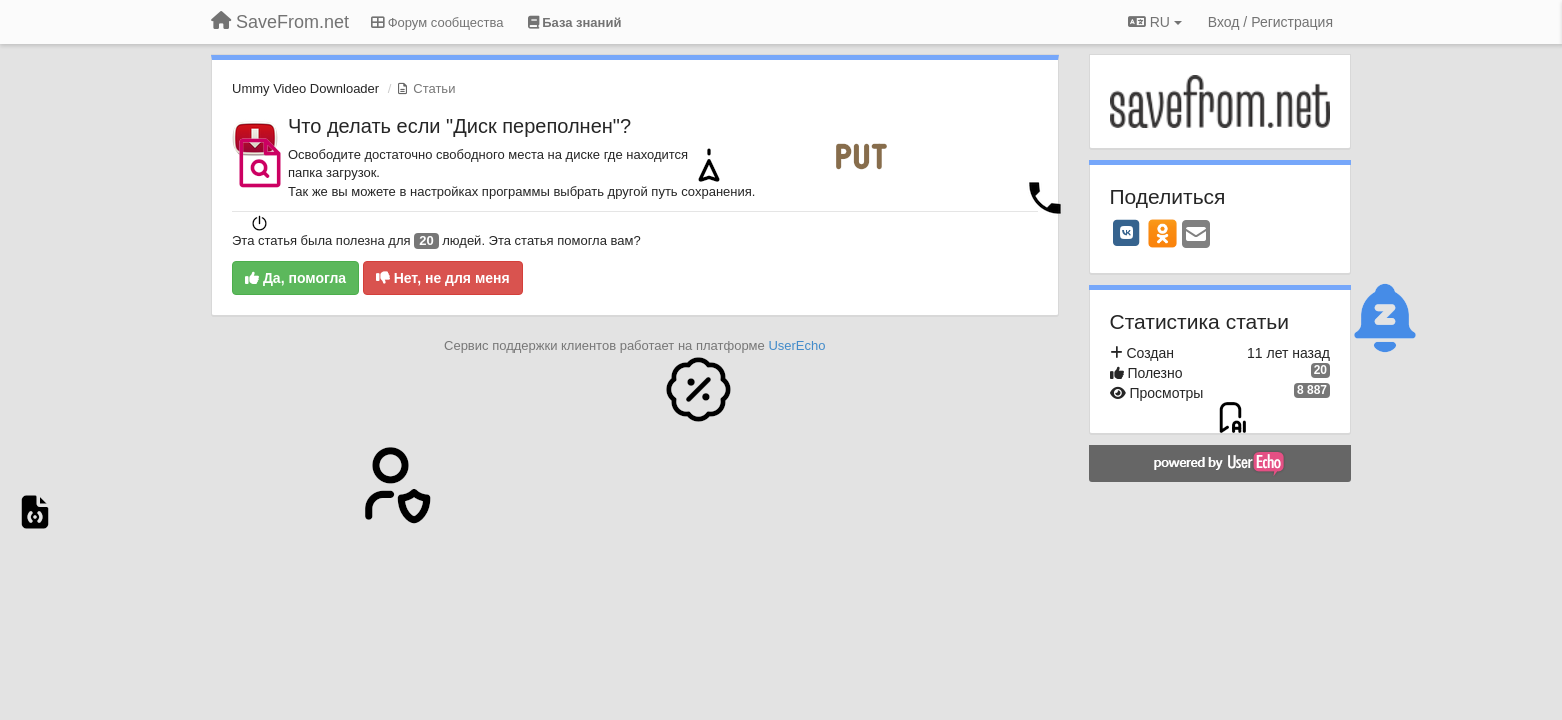  Describe the element at coordinates (709, 166) in the screenshot. I see `navigate to current location` at that location.